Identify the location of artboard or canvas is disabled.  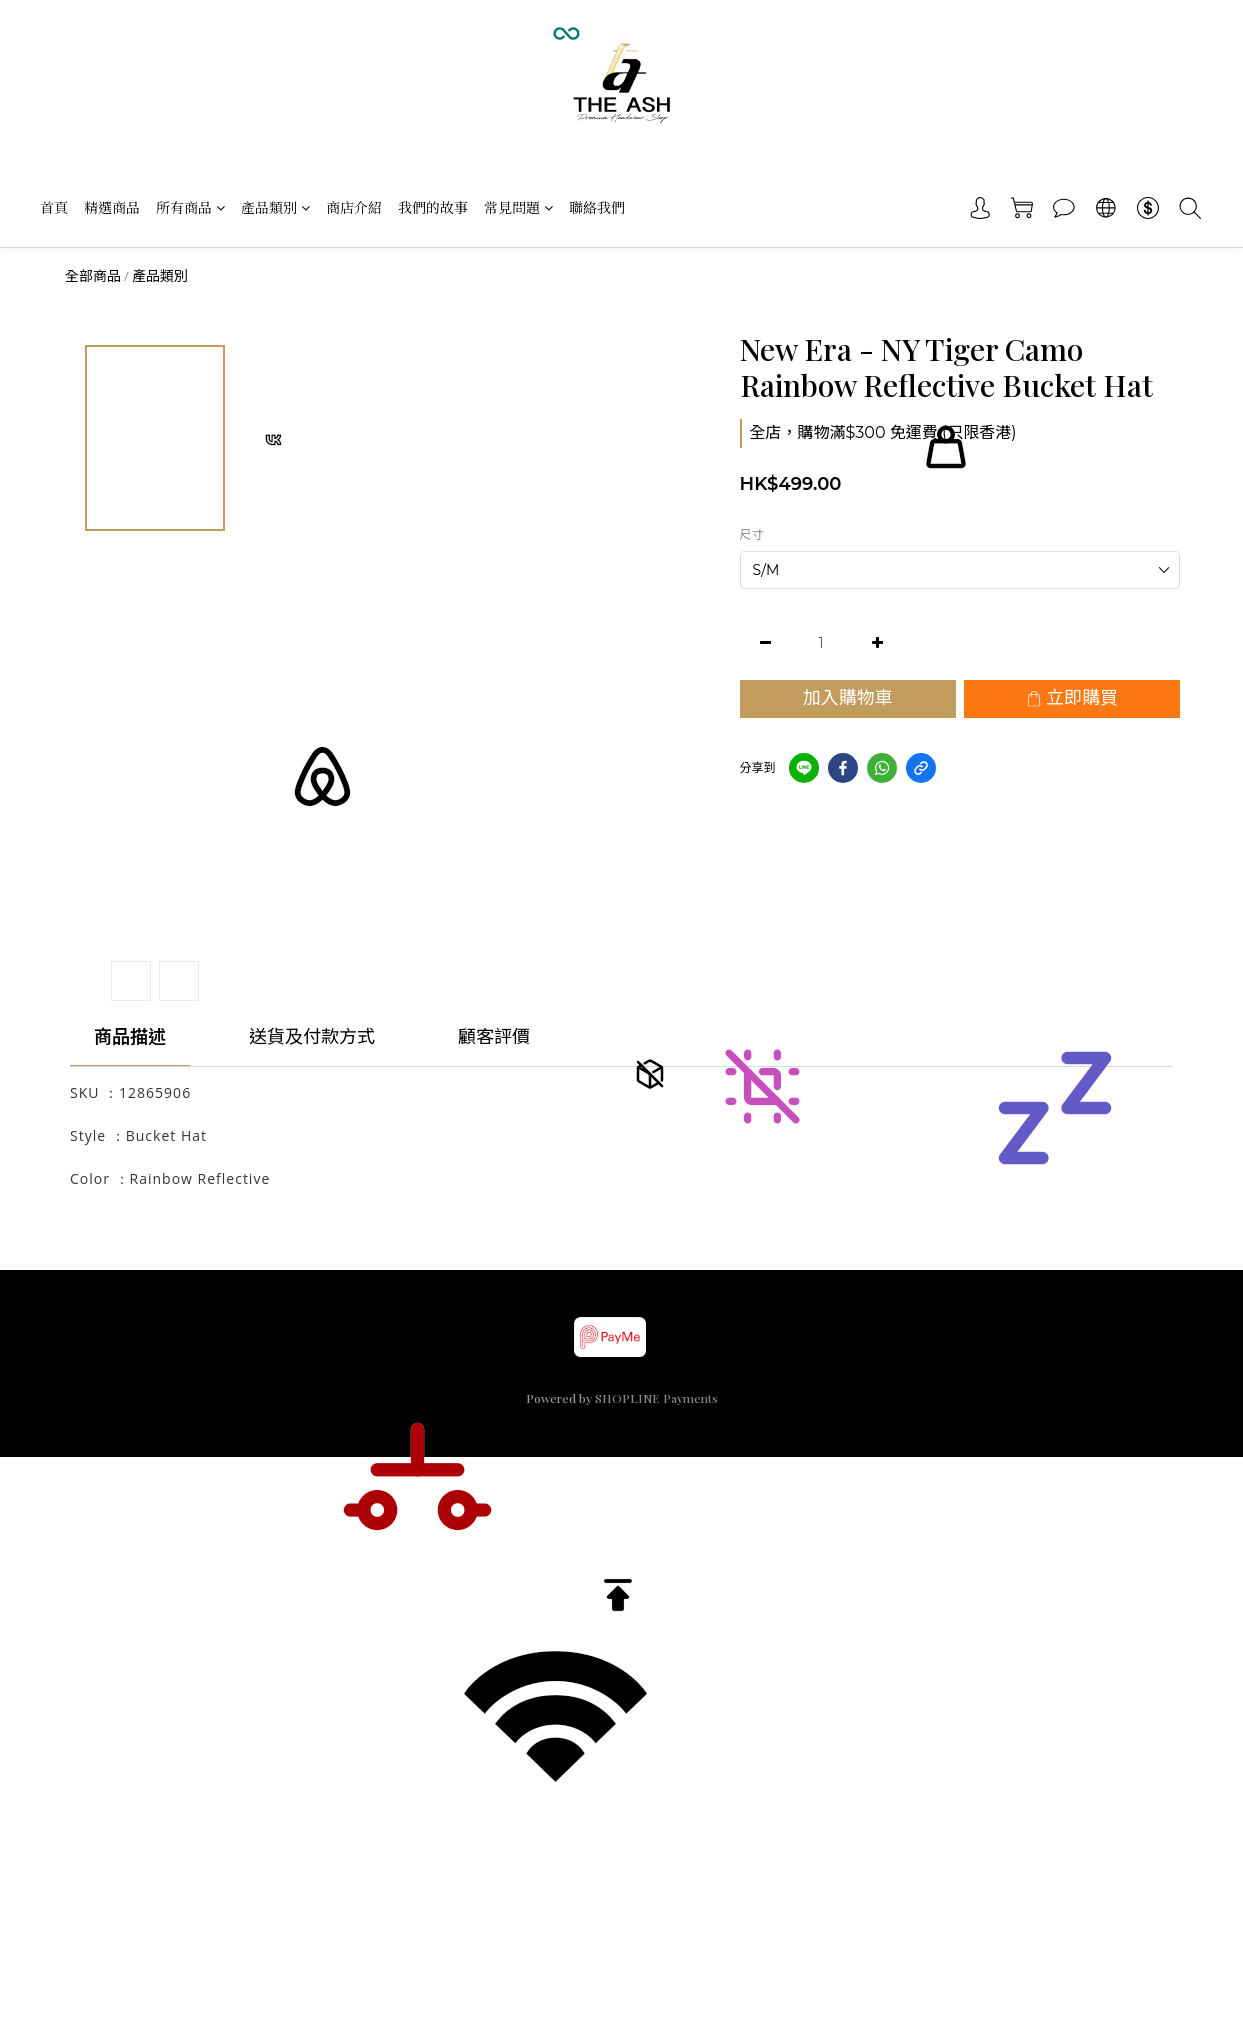
(762, 1086).